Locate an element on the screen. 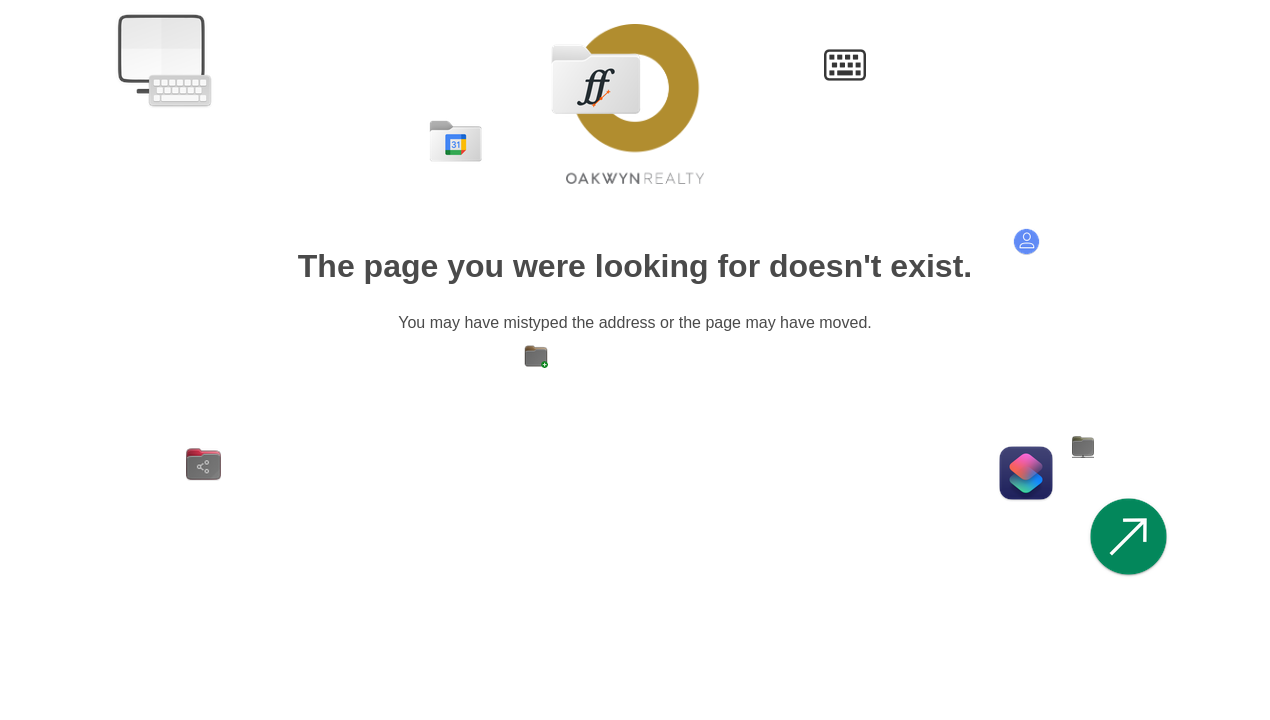 The width and height of the screenshot is (1270, 720). create a new folder is located at coordinates (536, 356).